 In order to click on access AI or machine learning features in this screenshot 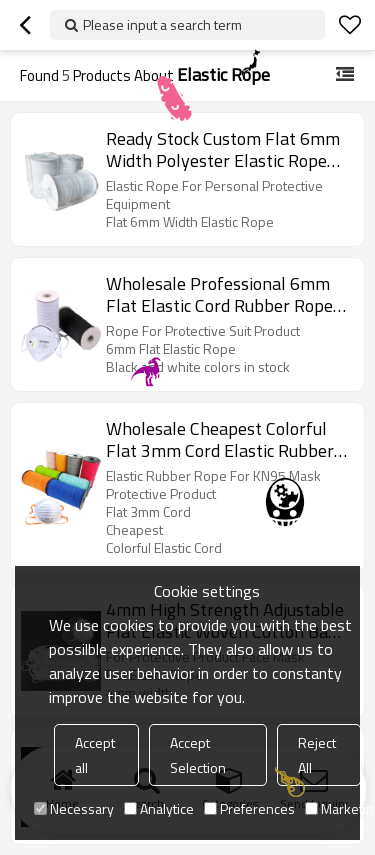, I will do `click(285, 502)`.